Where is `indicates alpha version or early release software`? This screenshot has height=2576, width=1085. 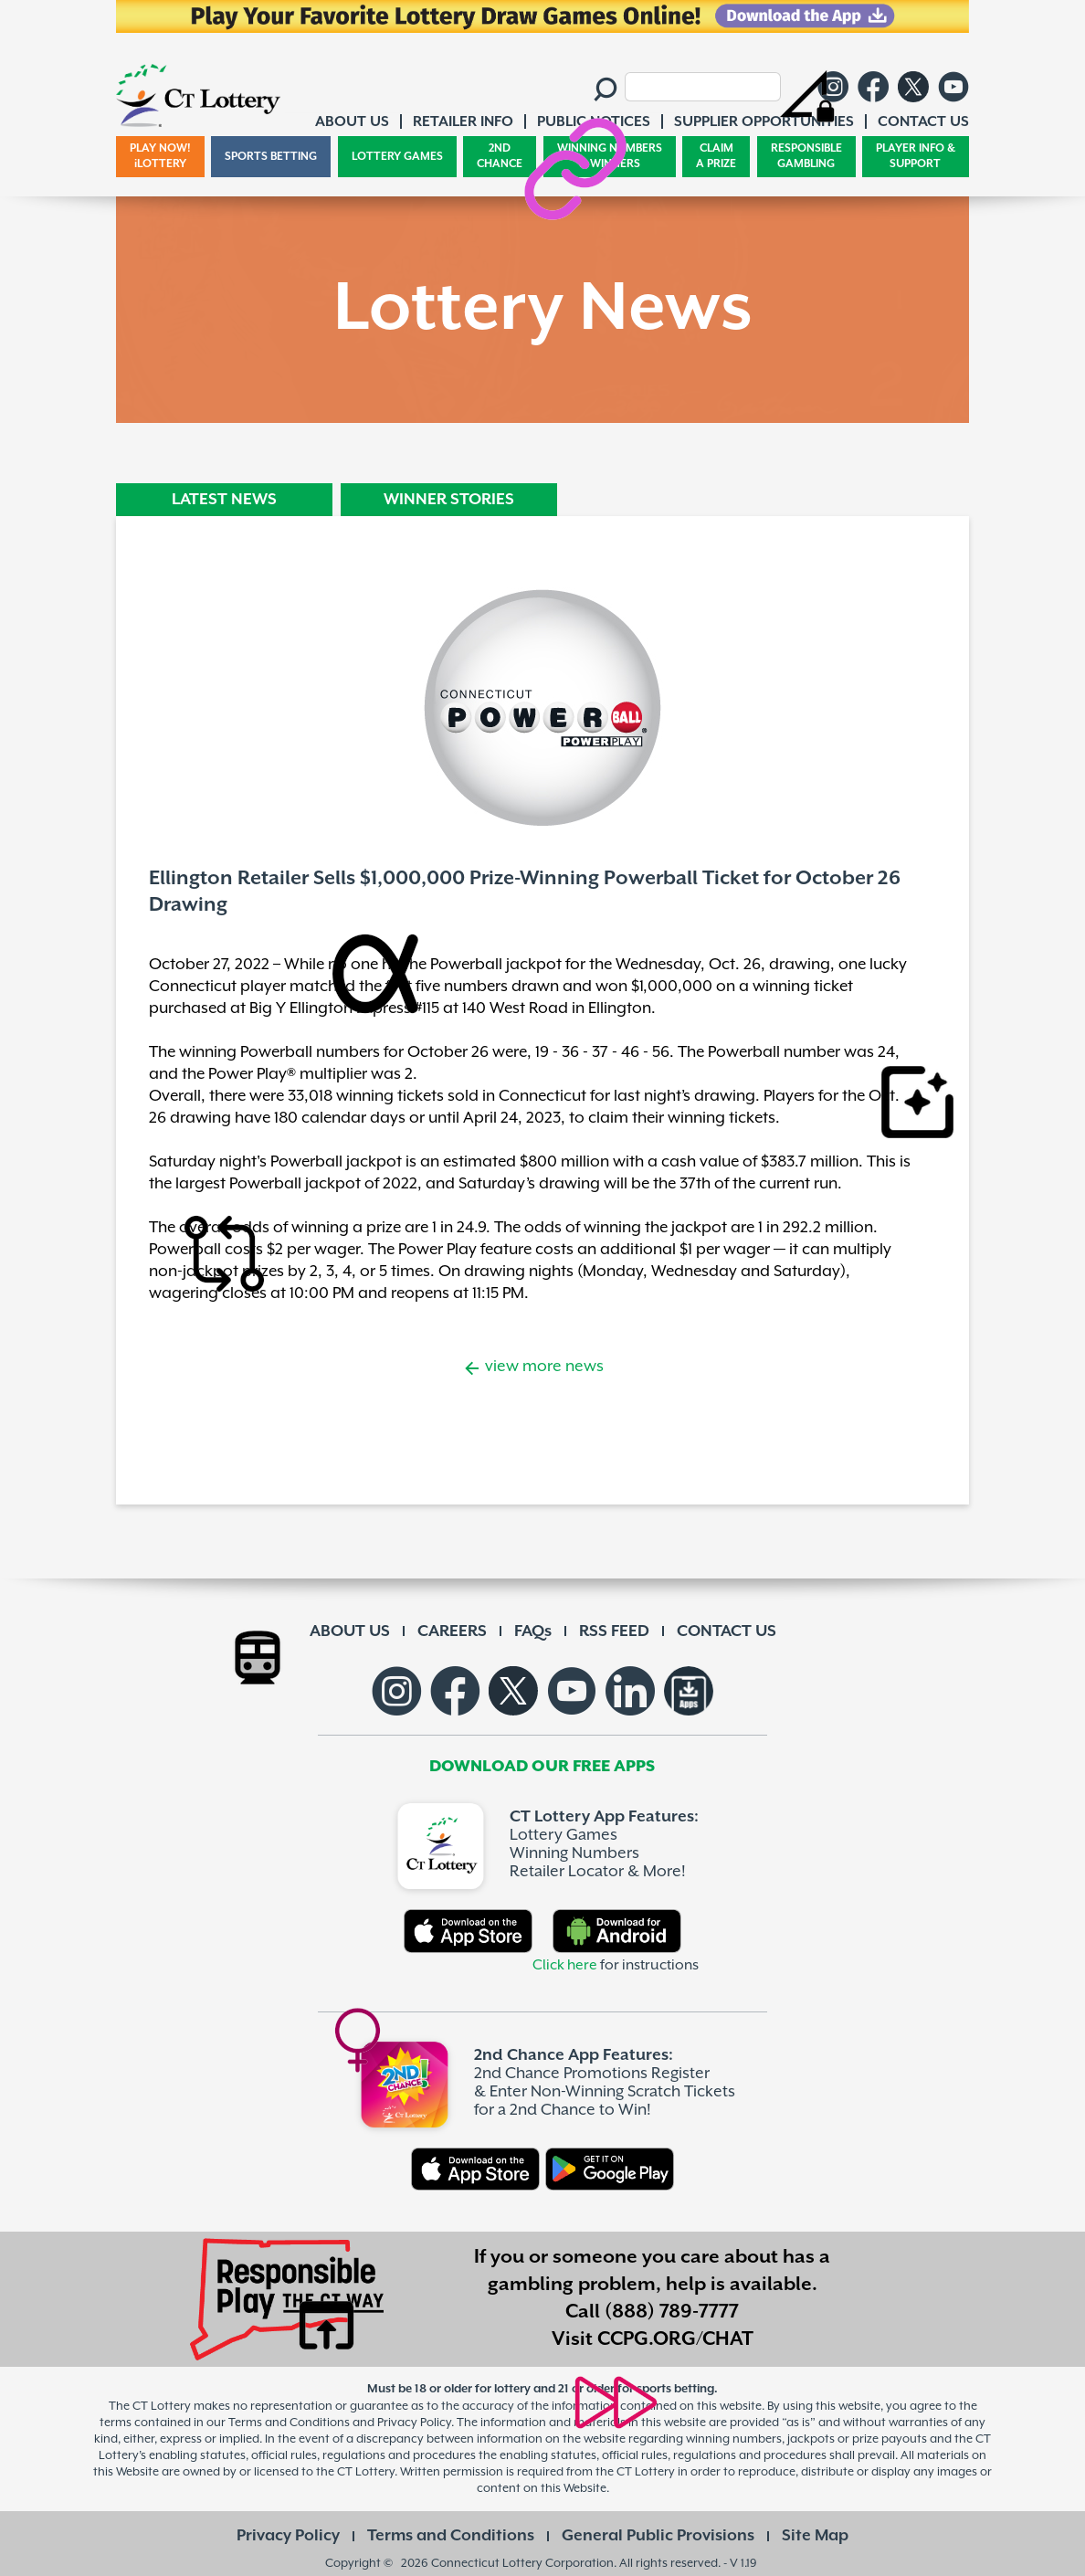
indicates alpha version or early release software is located at coordinates (378, 974).